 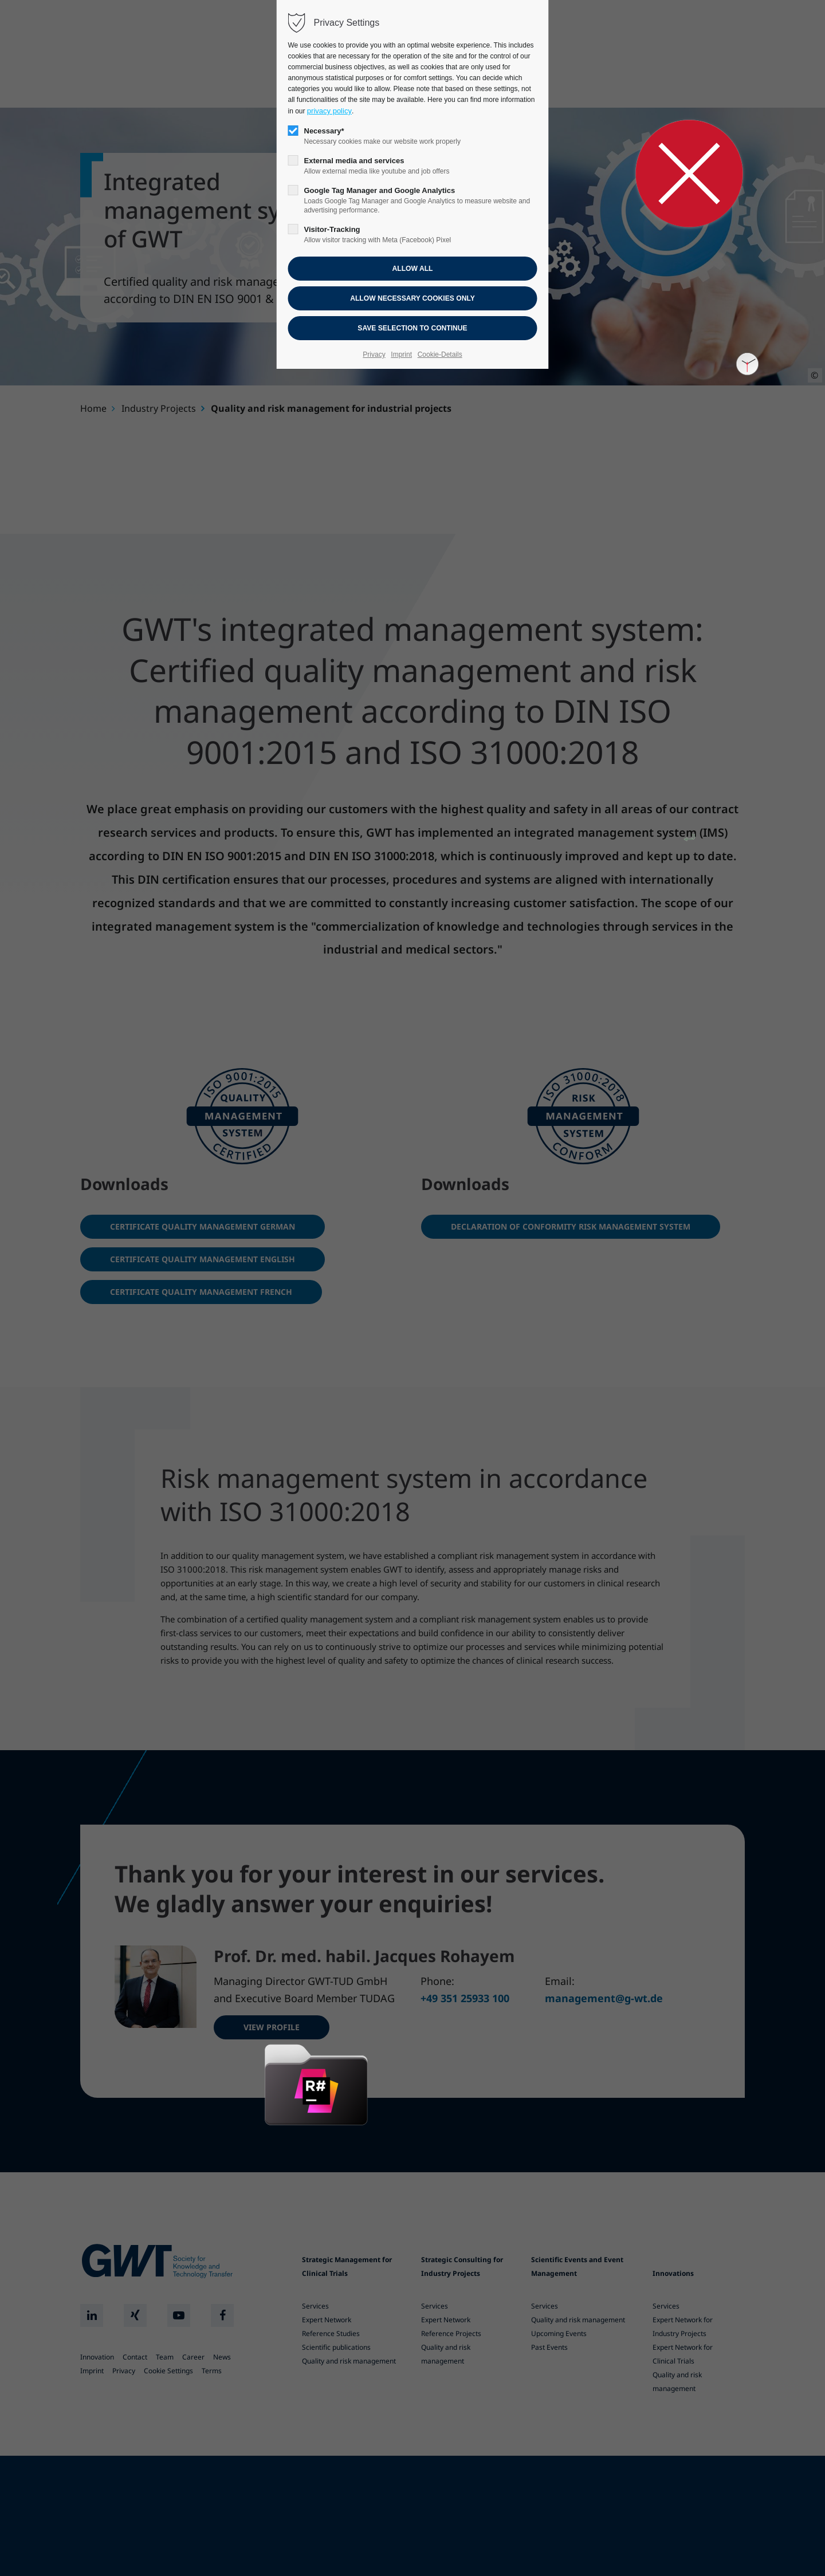 What do you see at coordinates (316, 2087) in the screenshot?
I see `open JetBrains ReSharper project folder` at bounding box center [316, 2087].